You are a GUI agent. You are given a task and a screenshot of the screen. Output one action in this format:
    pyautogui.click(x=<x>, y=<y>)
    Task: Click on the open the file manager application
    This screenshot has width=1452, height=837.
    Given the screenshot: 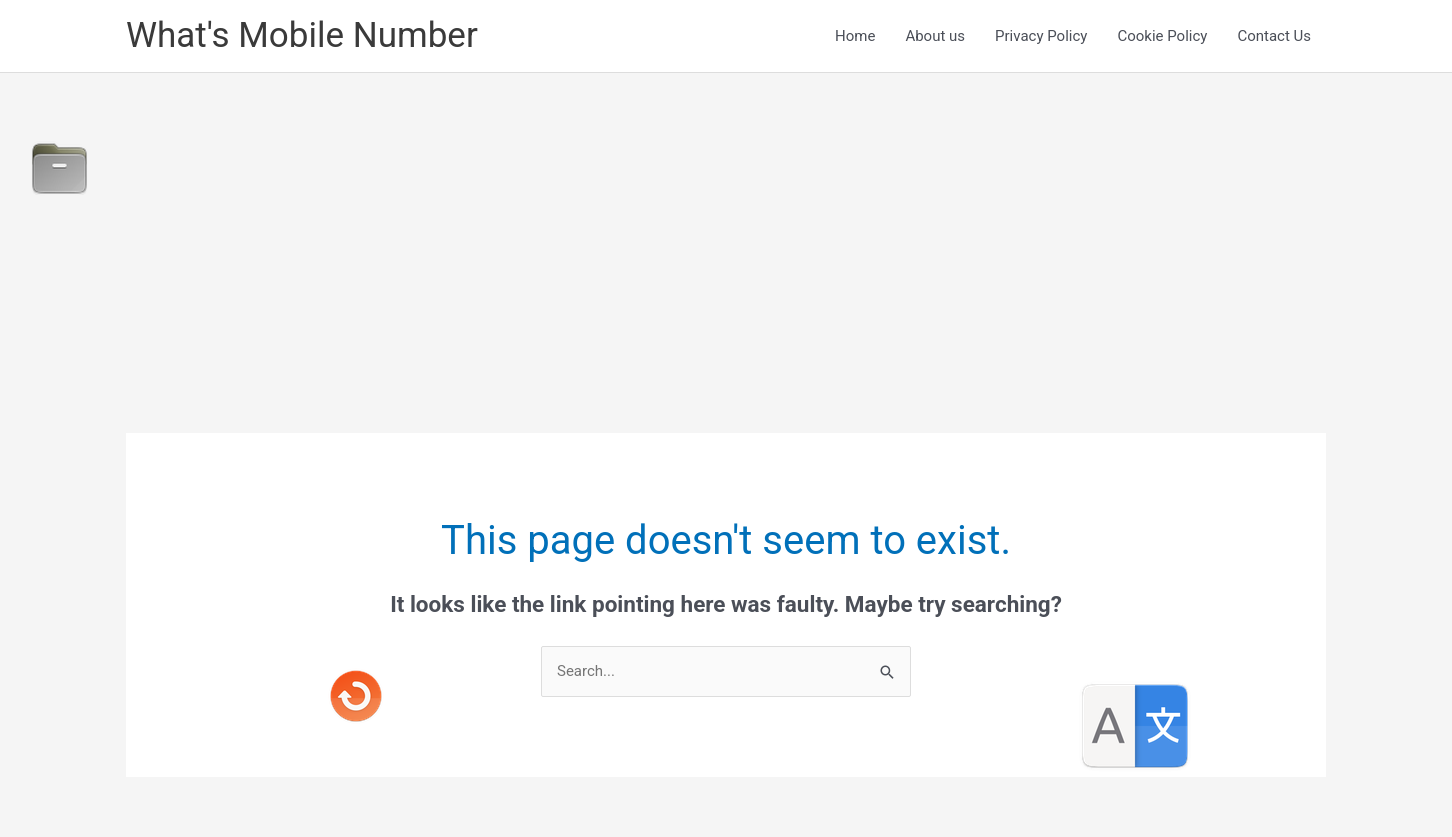 What is the action you would take?
    pyautogui.click(x=59, y=168)
    